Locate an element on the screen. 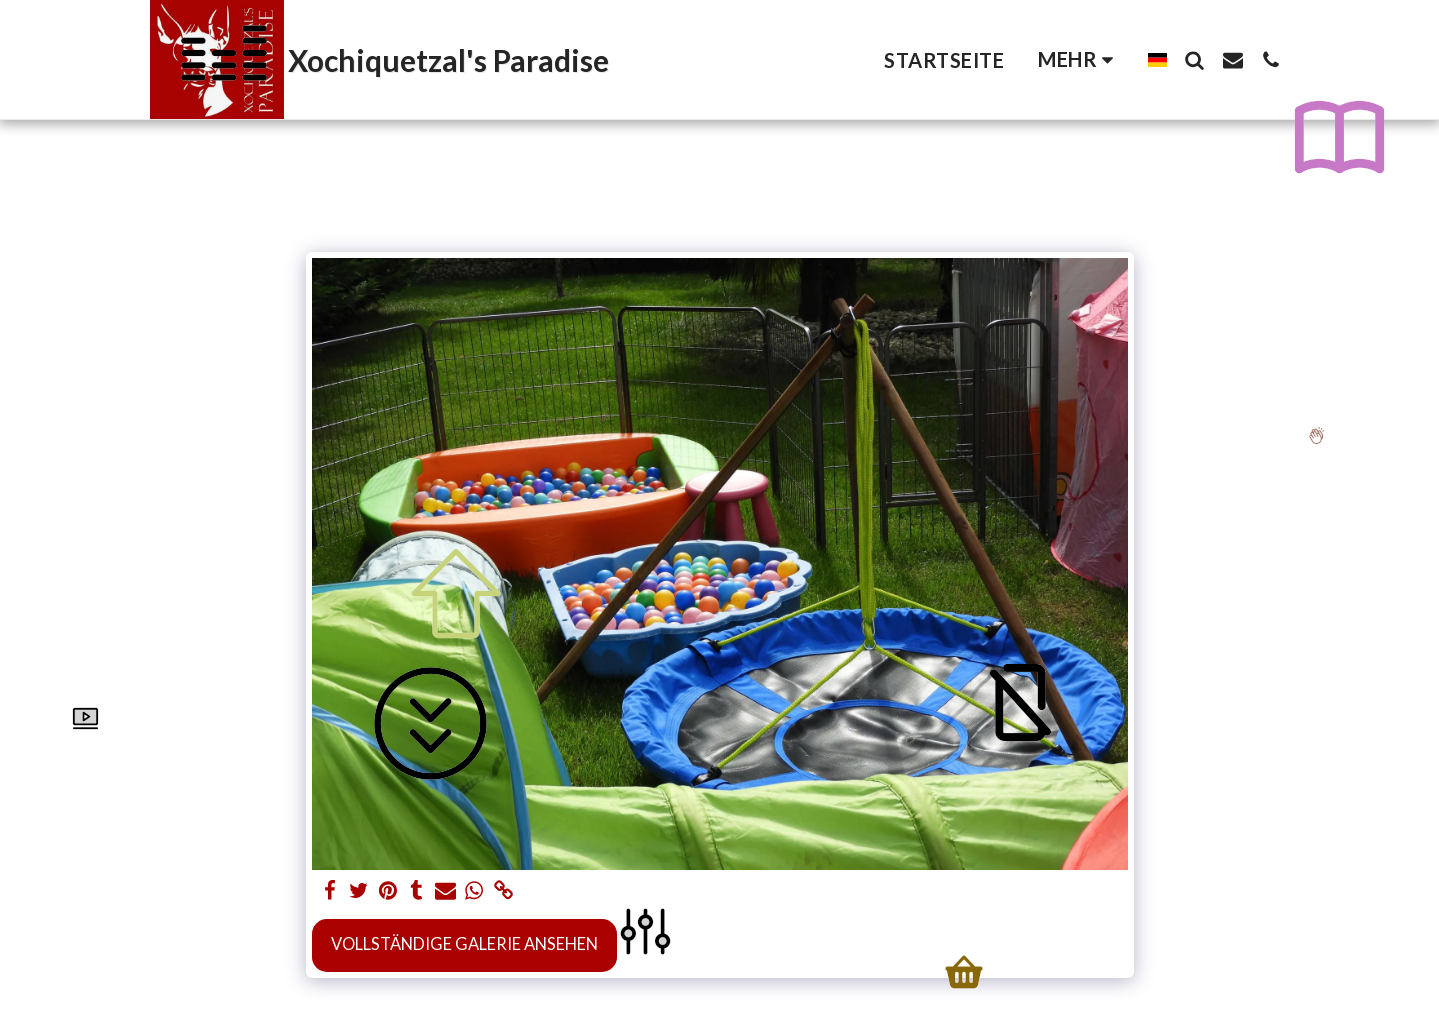 The image size is (1439, 1020). adjust audio equalizer settings is located at coordinates (224, 53).